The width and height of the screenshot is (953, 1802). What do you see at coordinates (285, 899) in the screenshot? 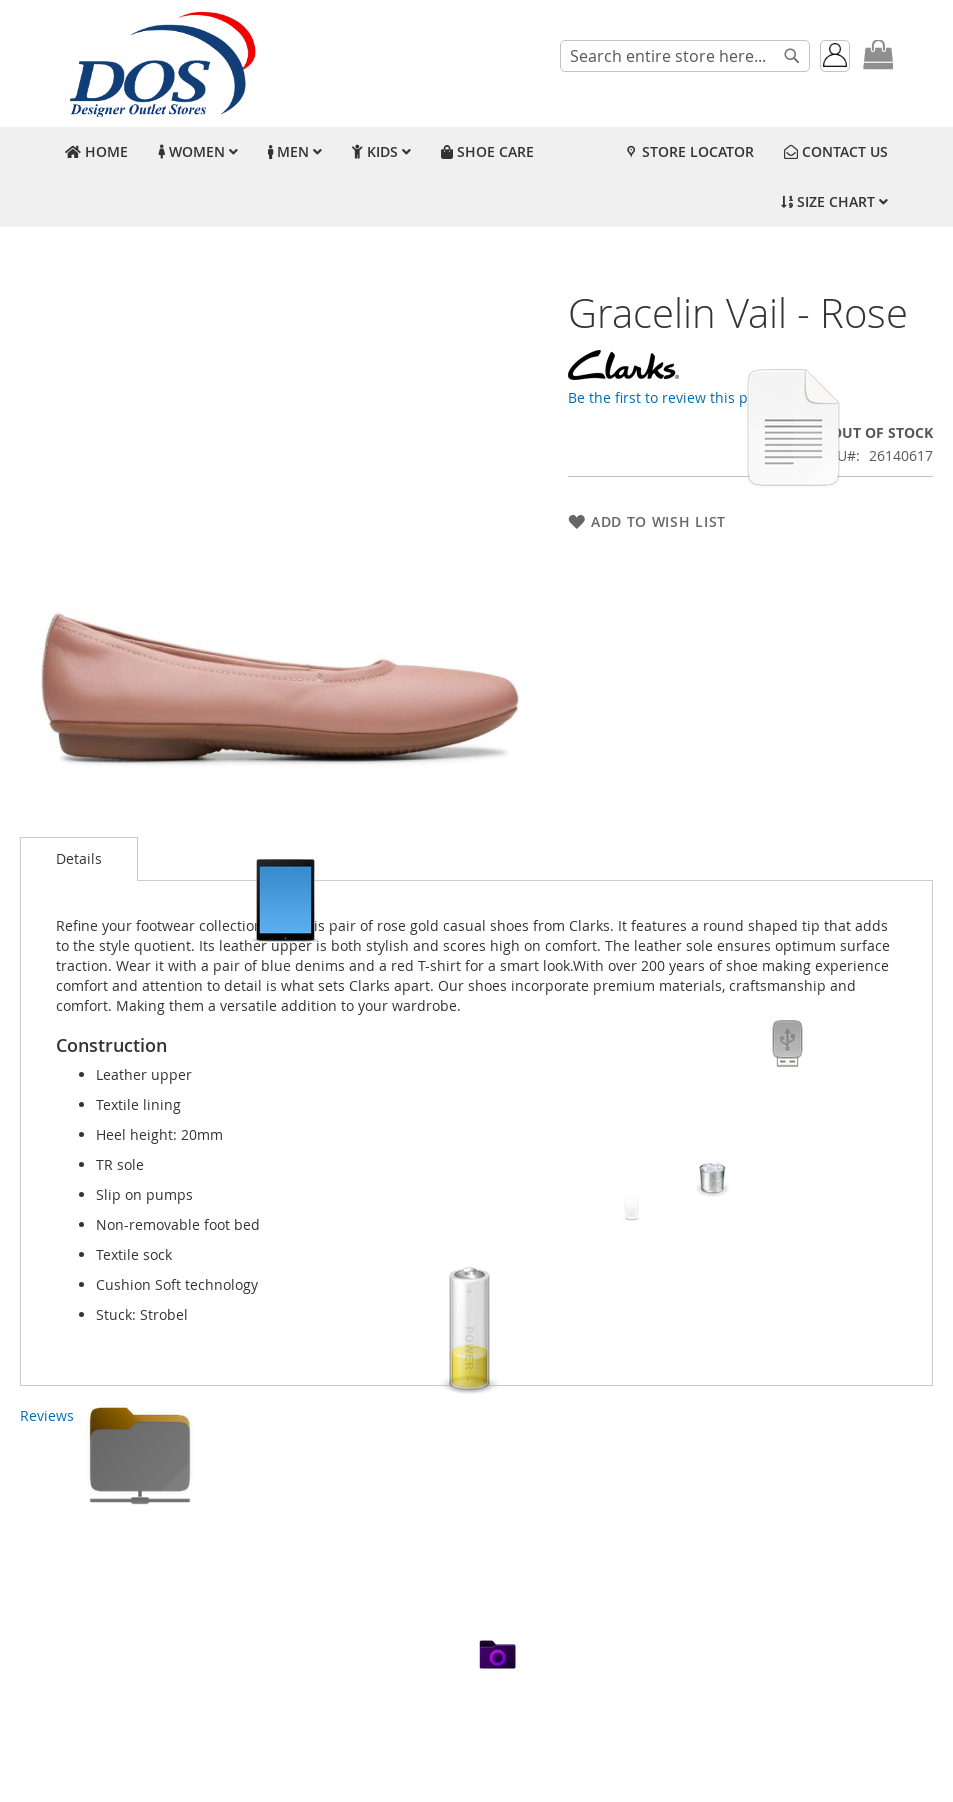
I see `iPad Air device in connected devices list` at bounding box center [285, 899].